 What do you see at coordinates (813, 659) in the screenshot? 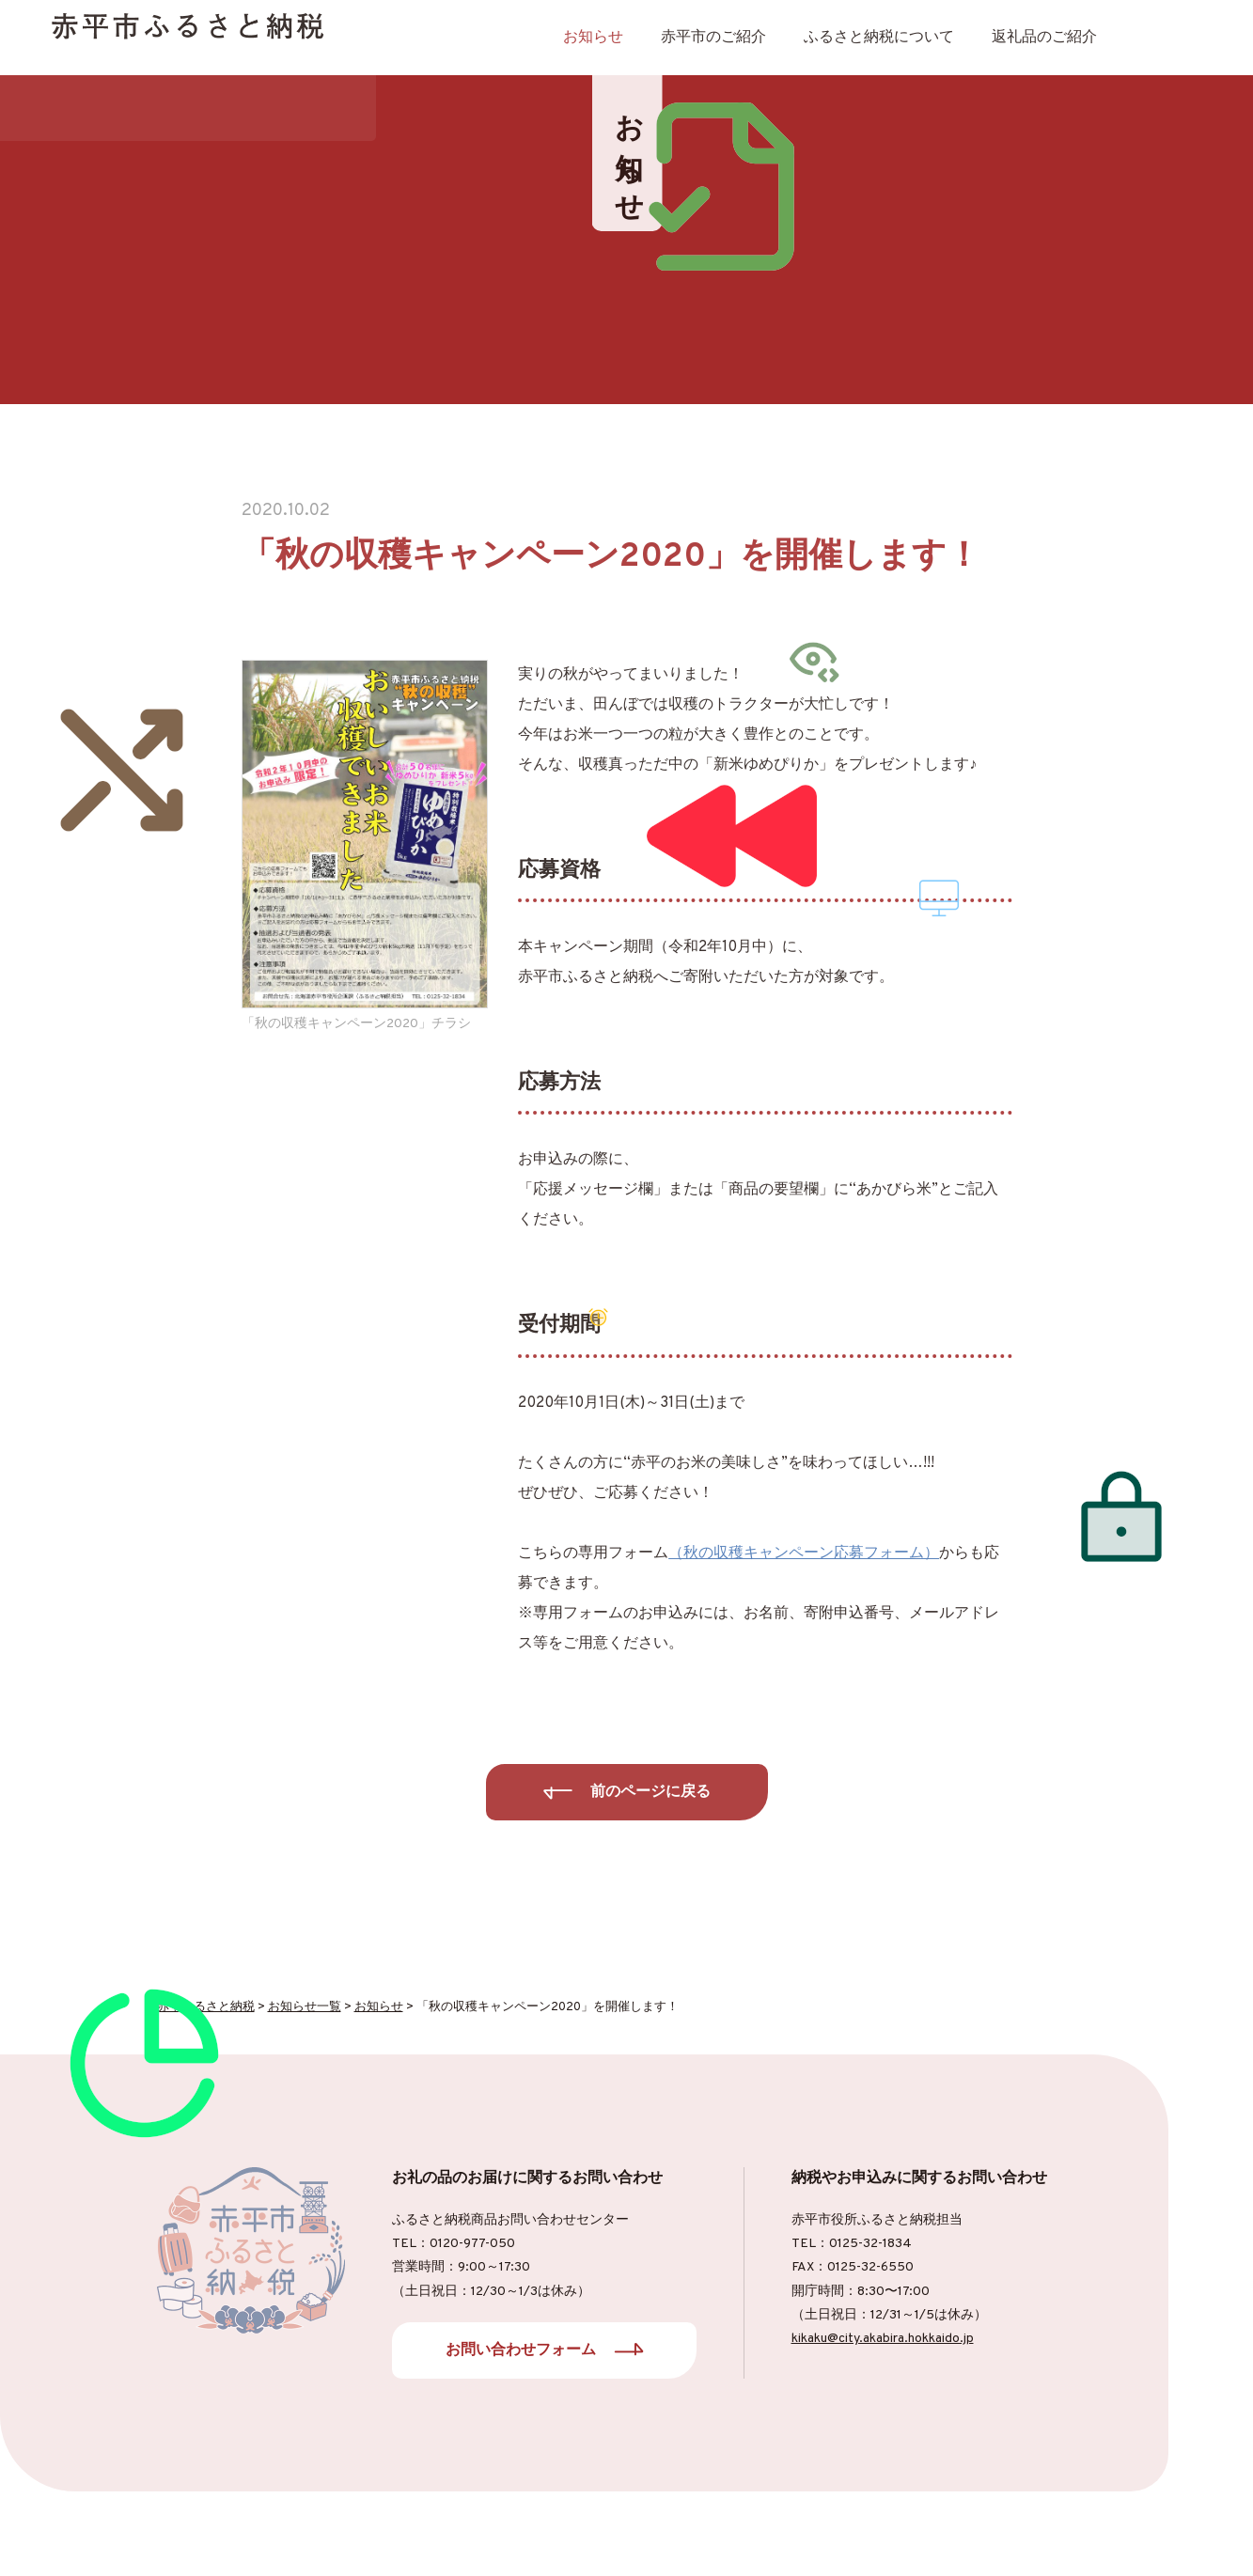
I see `view source code or inspect element` at bounding box center [813, 659].